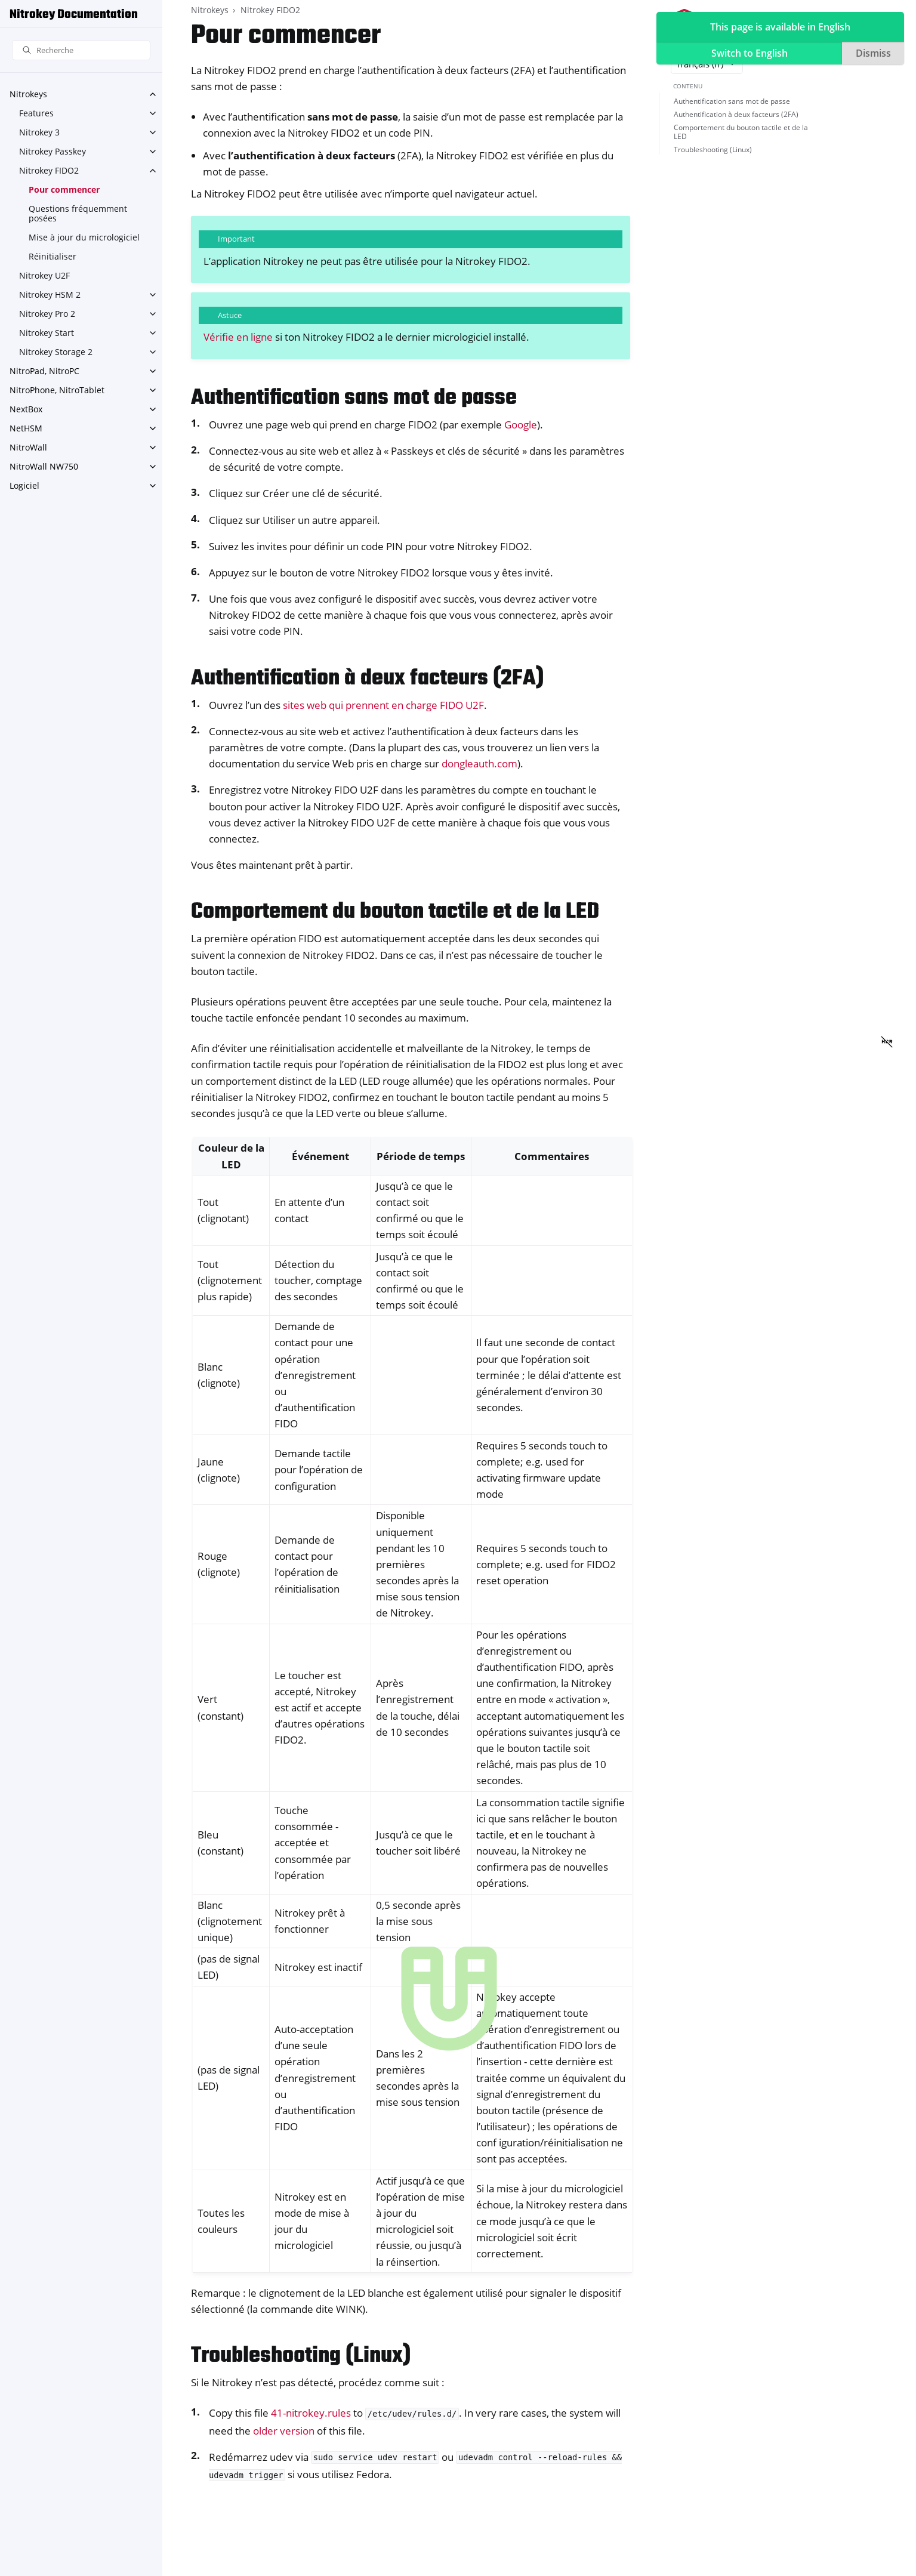 This screenshot has width=916, height=2576. I want to click on activate magnetic selection or snapping tool, so click(449, 1994).